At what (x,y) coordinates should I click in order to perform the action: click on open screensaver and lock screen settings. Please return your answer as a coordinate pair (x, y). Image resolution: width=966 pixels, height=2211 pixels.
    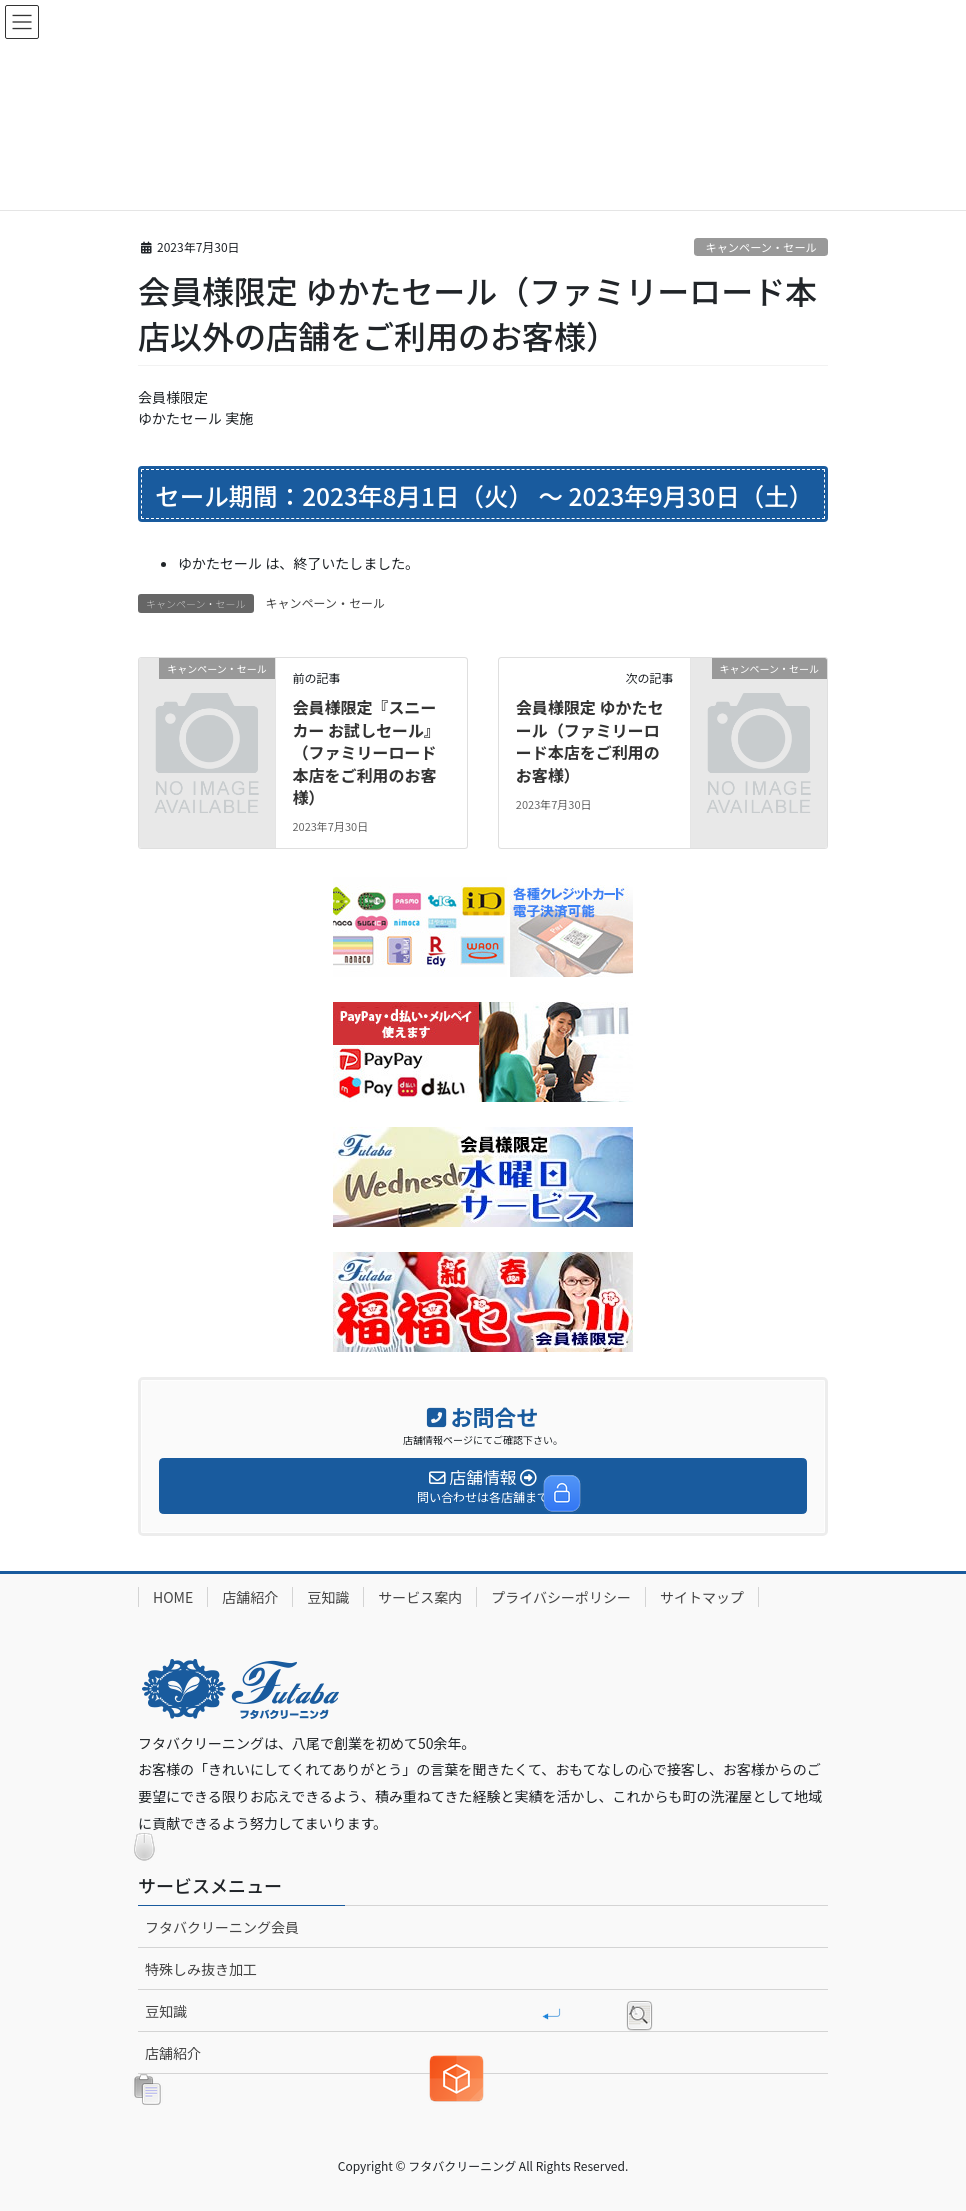
    Looking at the image, I should click on (562, 1494).